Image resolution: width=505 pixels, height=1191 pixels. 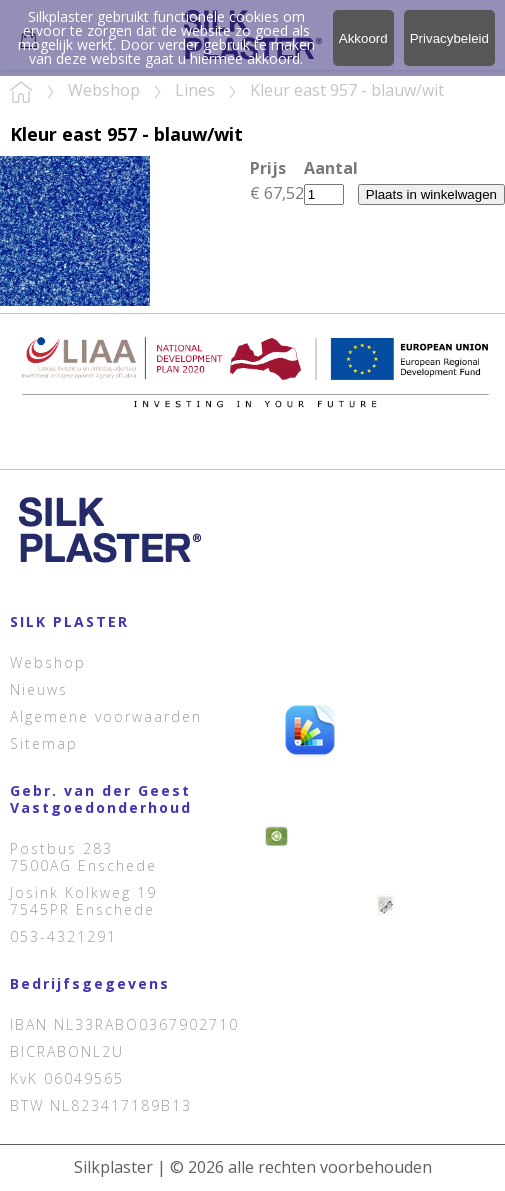 What do you see at coordinates (385, 904) in the screenshot?
I see `open documents viewer app` at bounding box center [385, 904].